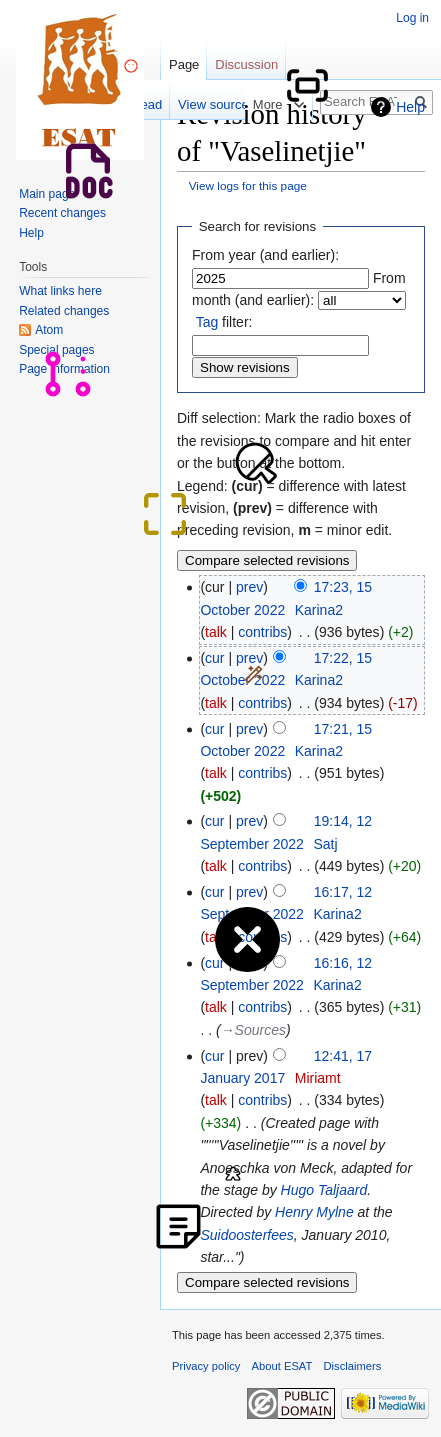  Describe the element at coordinates (178, 1226) in the screenshot. I see `create a new note` at that location.